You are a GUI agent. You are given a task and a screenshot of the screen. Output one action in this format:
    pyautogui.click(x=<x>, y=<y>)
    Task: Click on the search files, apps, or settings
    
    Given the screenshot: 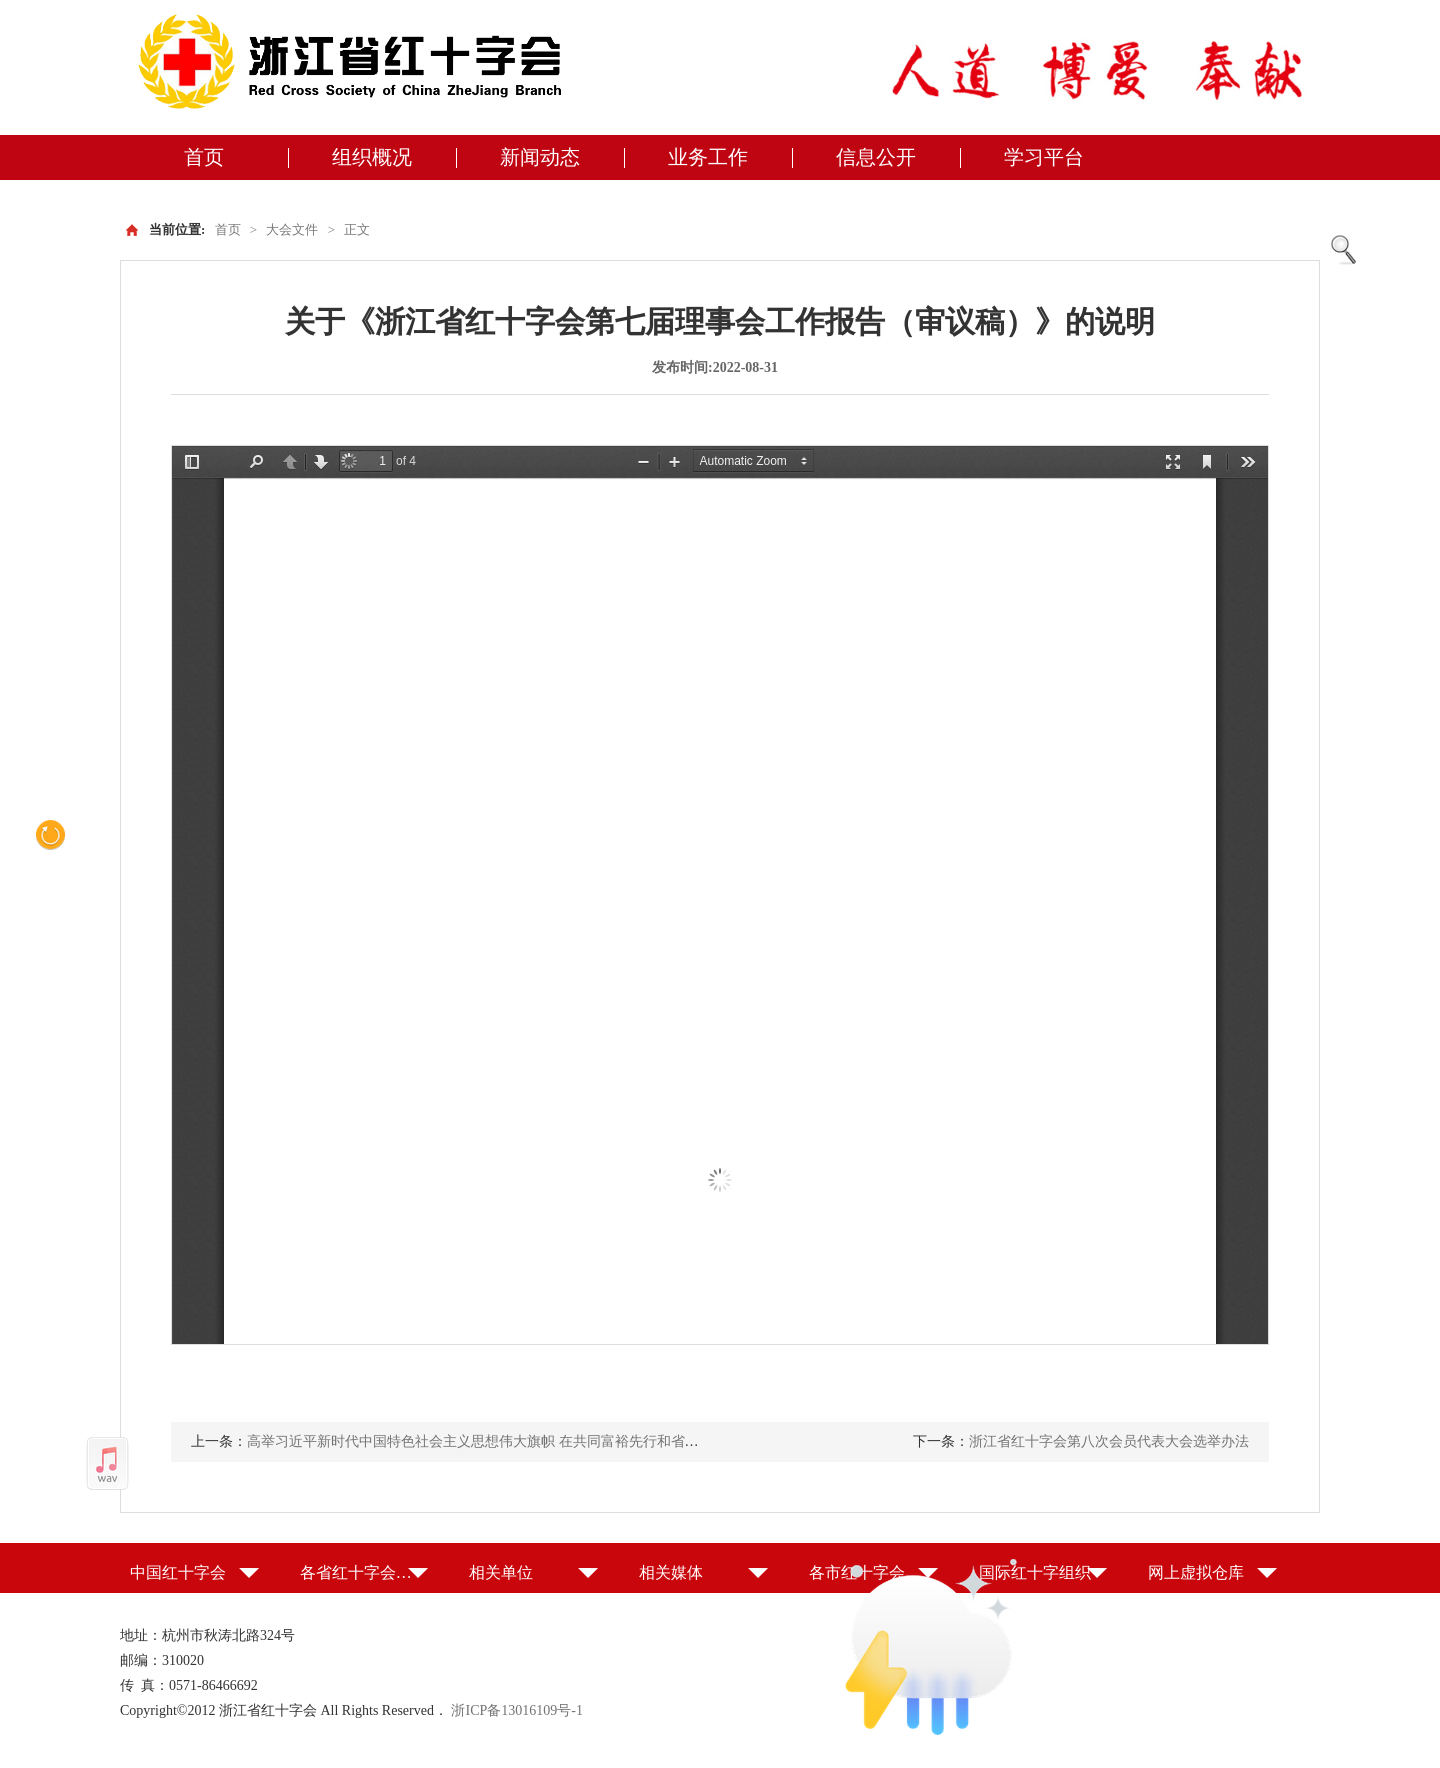 What is the action you would take?
    pyautogui.click(x=1343, y=249)
    